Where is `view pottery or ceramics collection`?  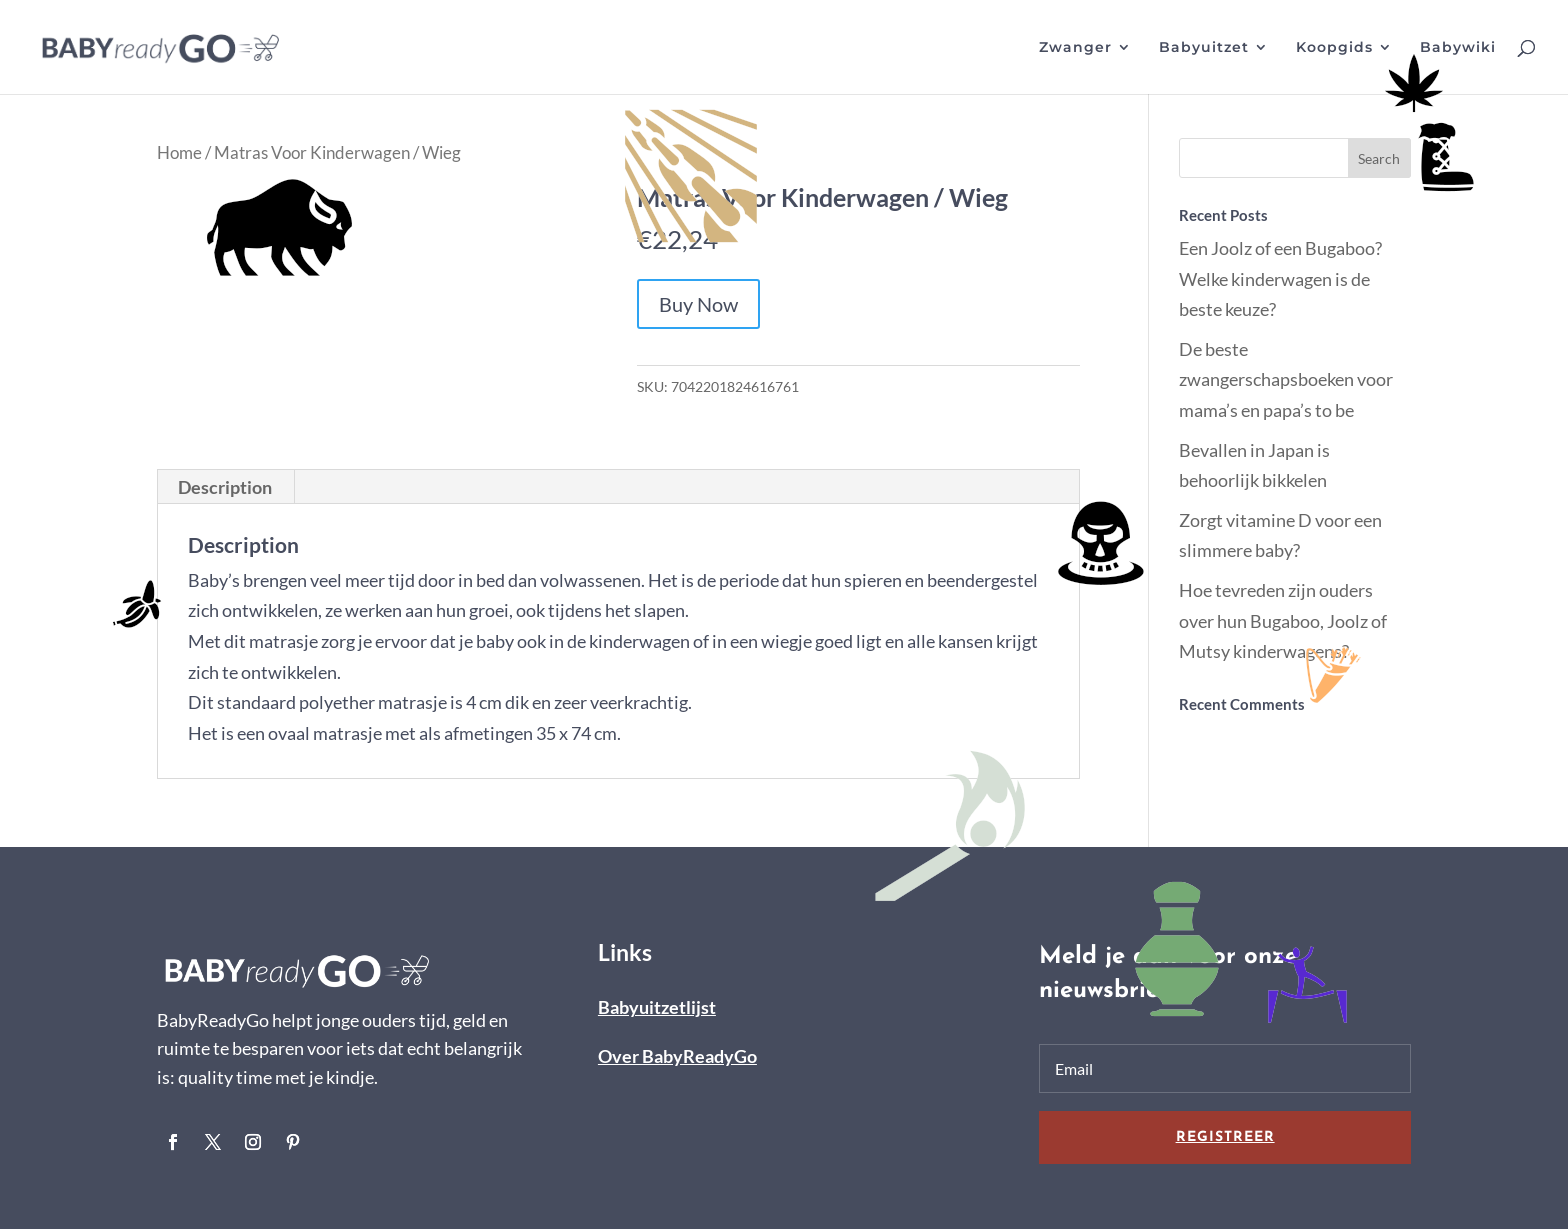 view pottery or ceramics collection is located at coordinates (1177, 949).